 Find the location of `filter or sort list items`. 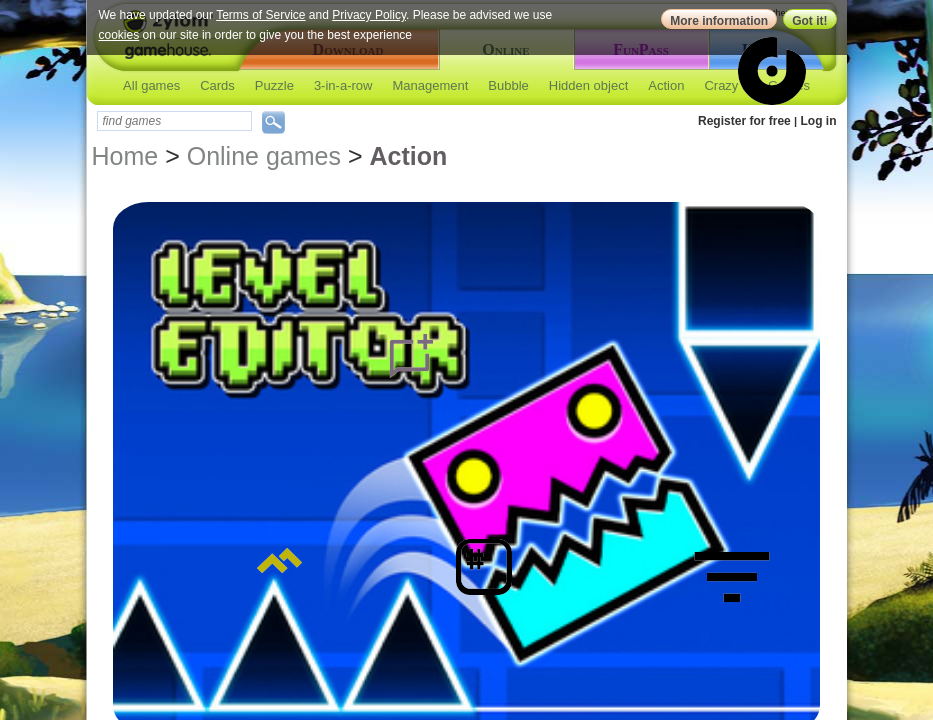

filter or sort list items is located at coordinates (732, 577).